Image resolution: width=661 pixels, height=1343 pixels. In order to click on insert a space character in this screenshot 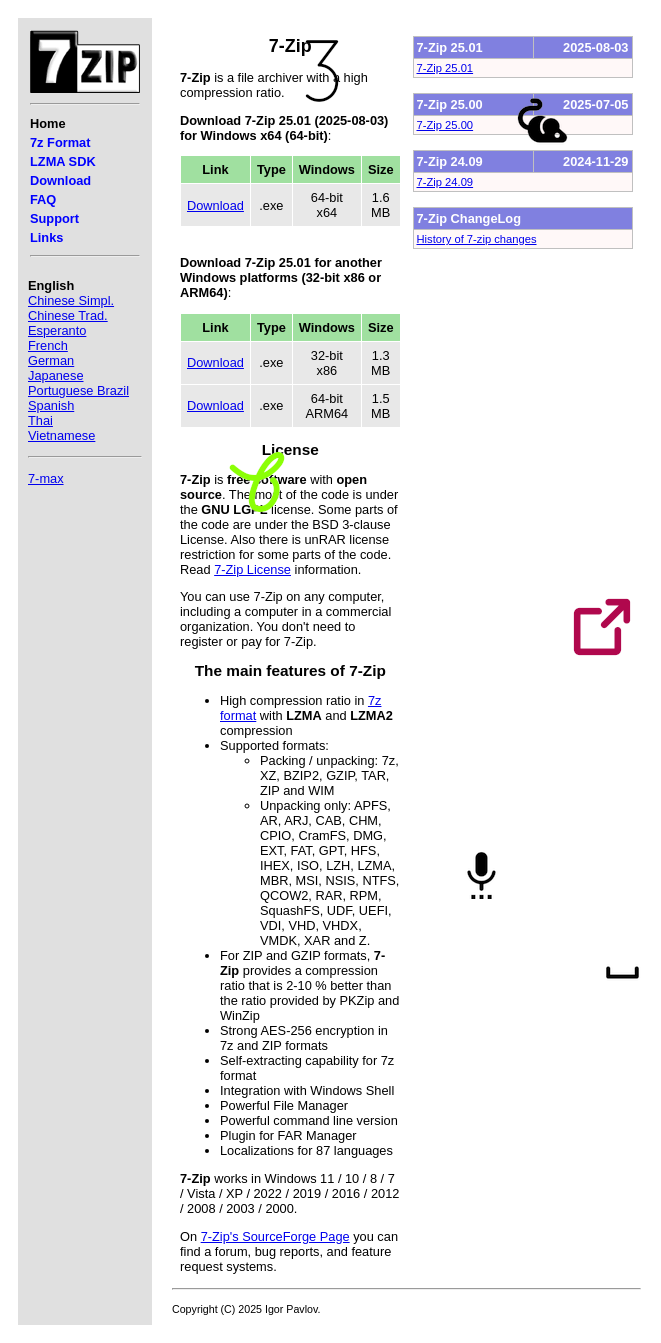, I will do `click(622, 972)`.